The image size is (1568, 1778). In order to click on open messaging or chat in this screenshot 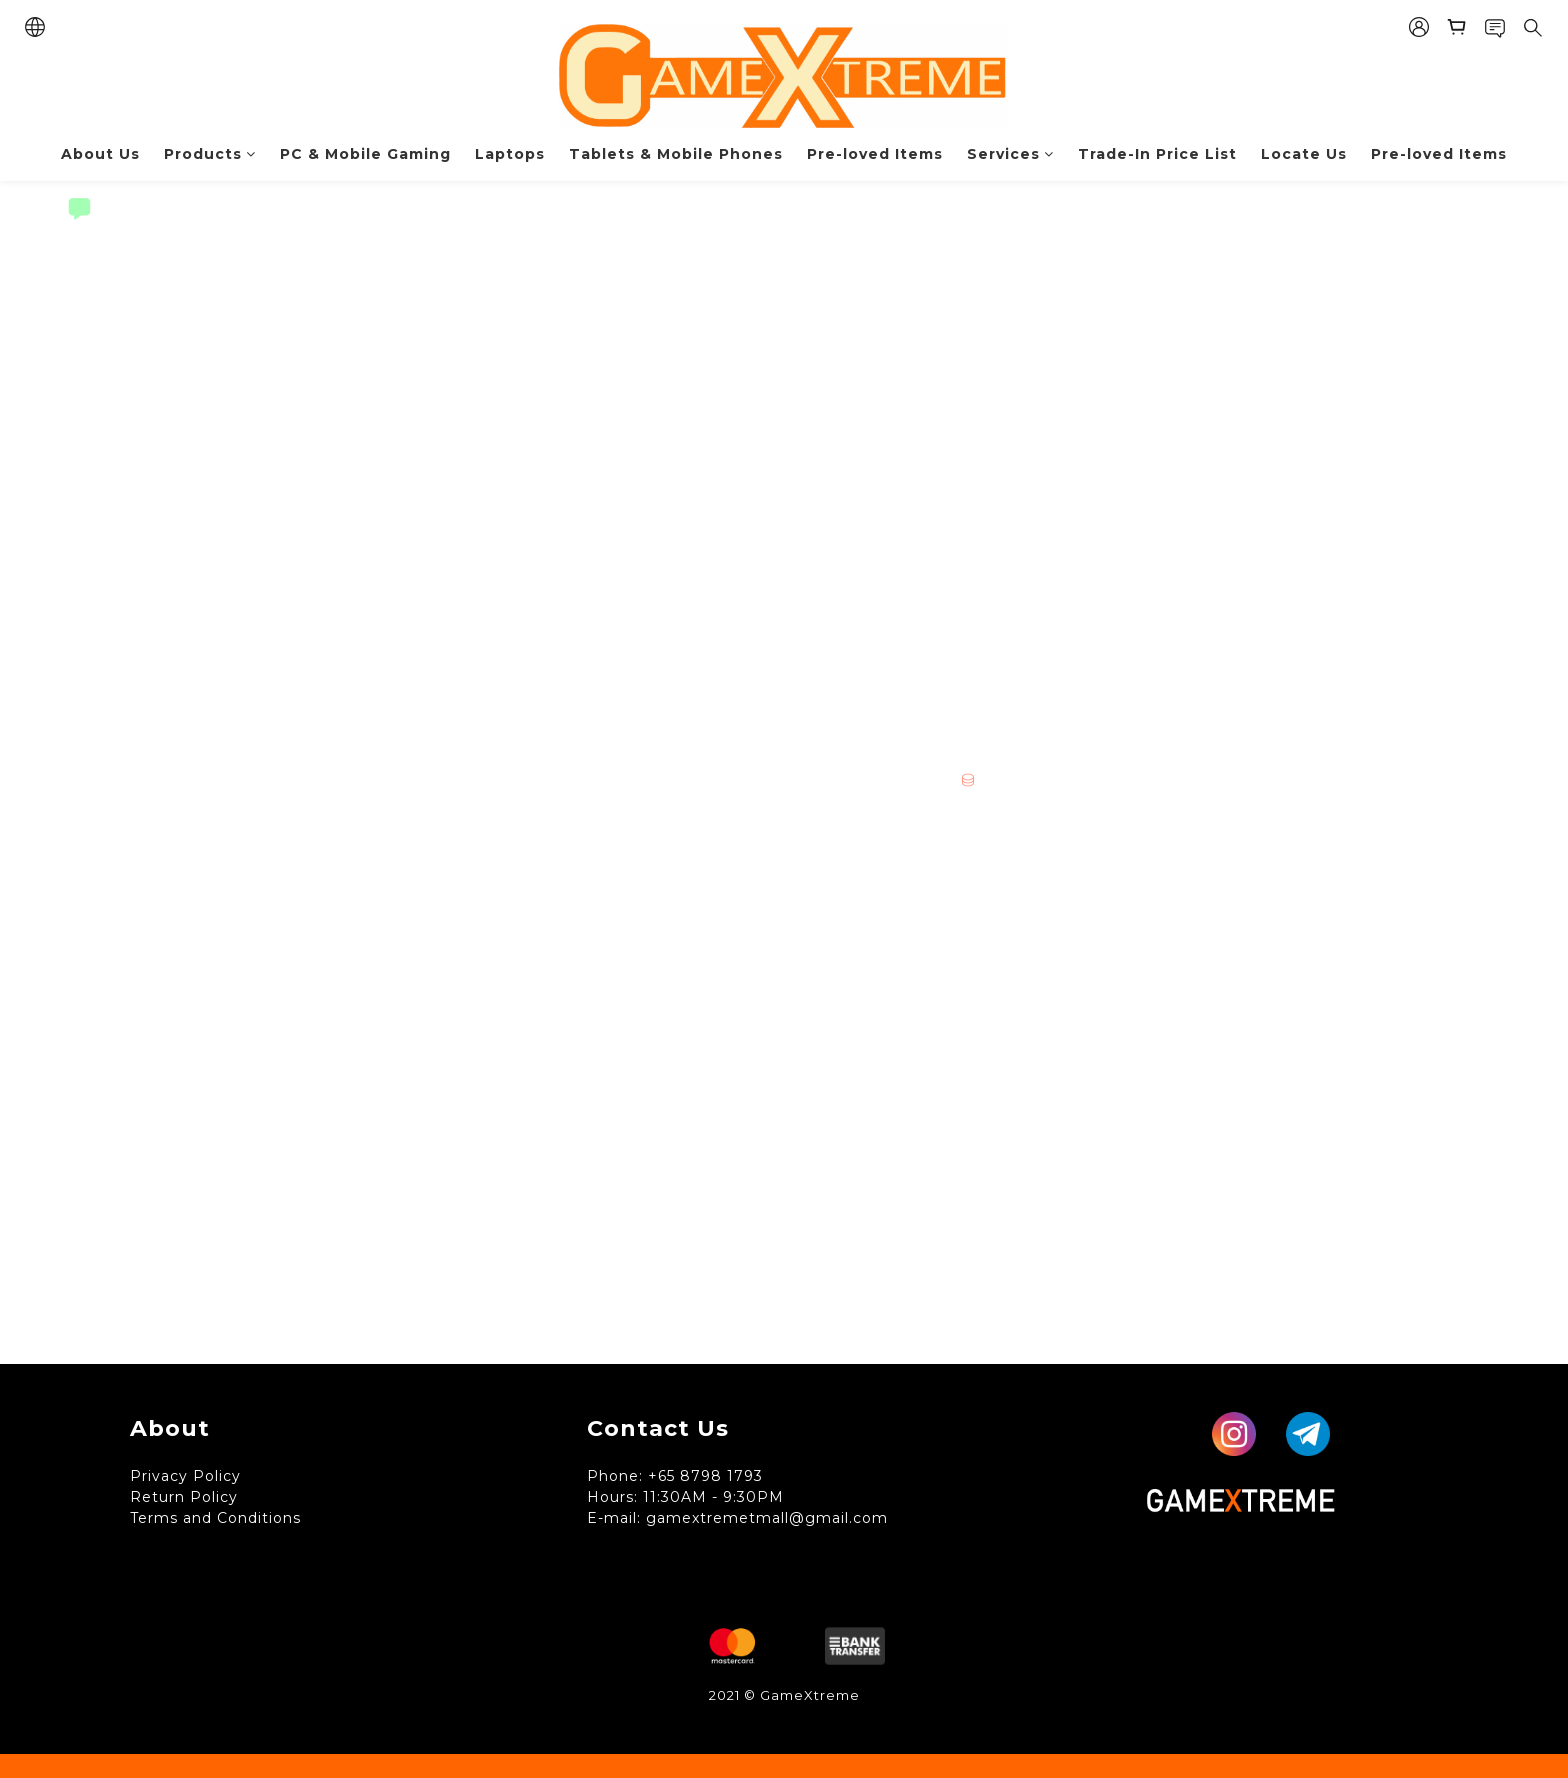, I will do `click(79, 207)`.